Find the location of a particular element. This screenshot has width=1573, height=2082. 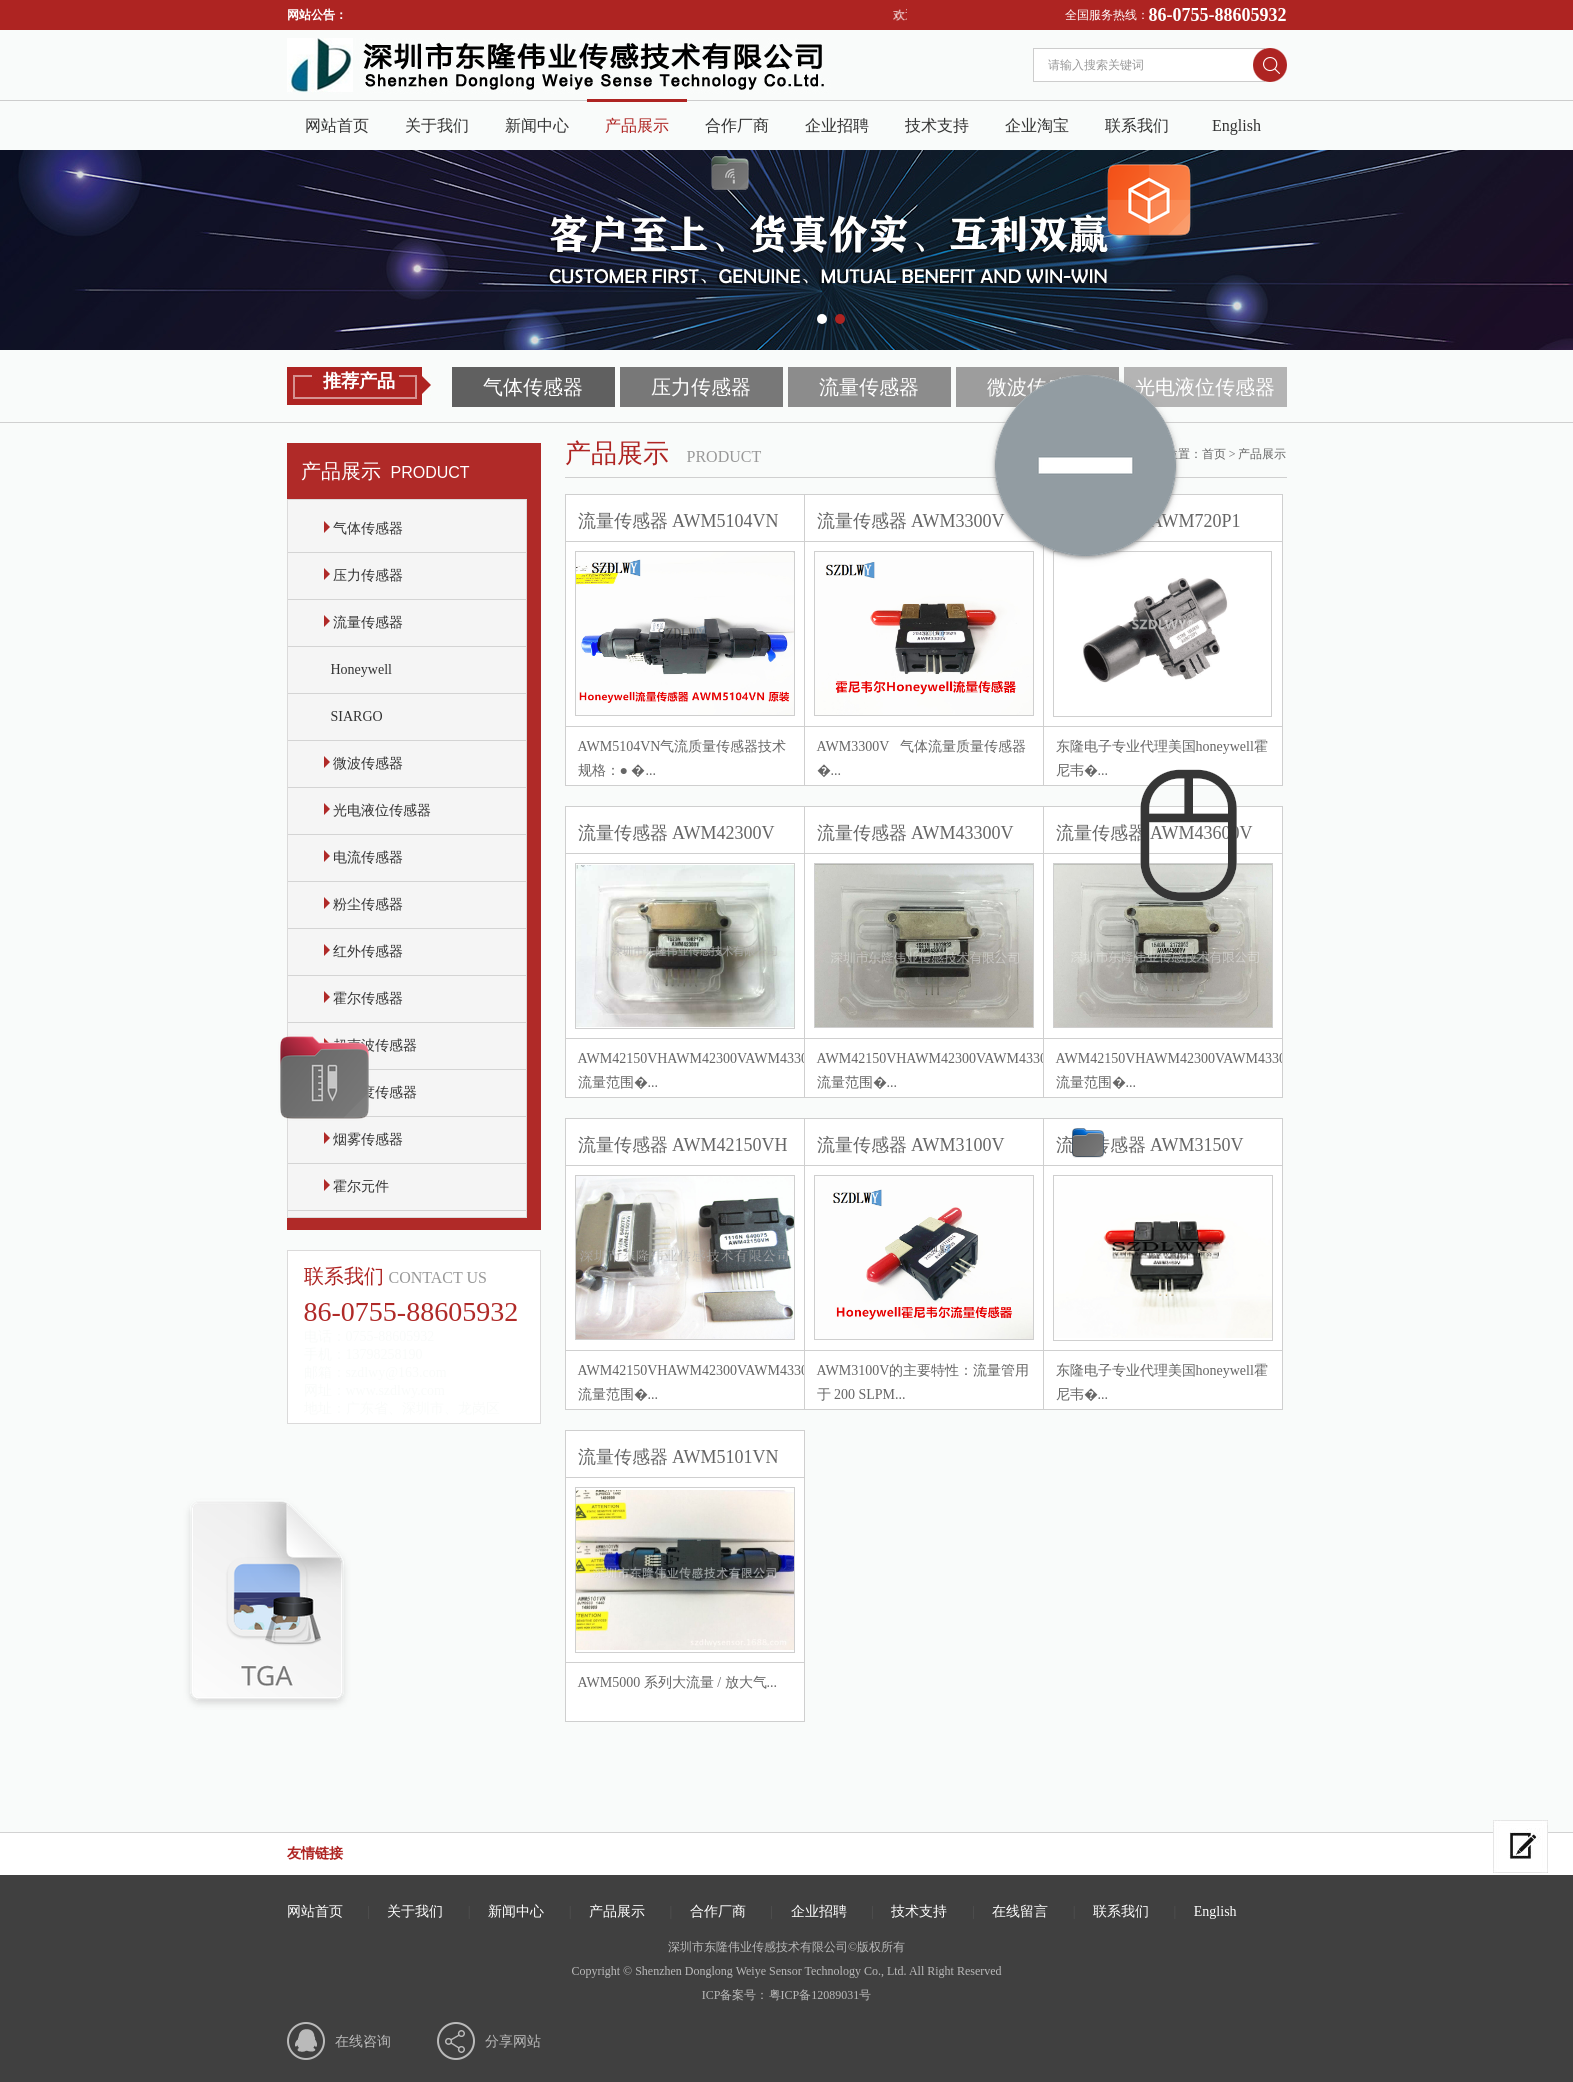

indicates file excluded from dropbox selective sync is located at coordinates (1085, 465).